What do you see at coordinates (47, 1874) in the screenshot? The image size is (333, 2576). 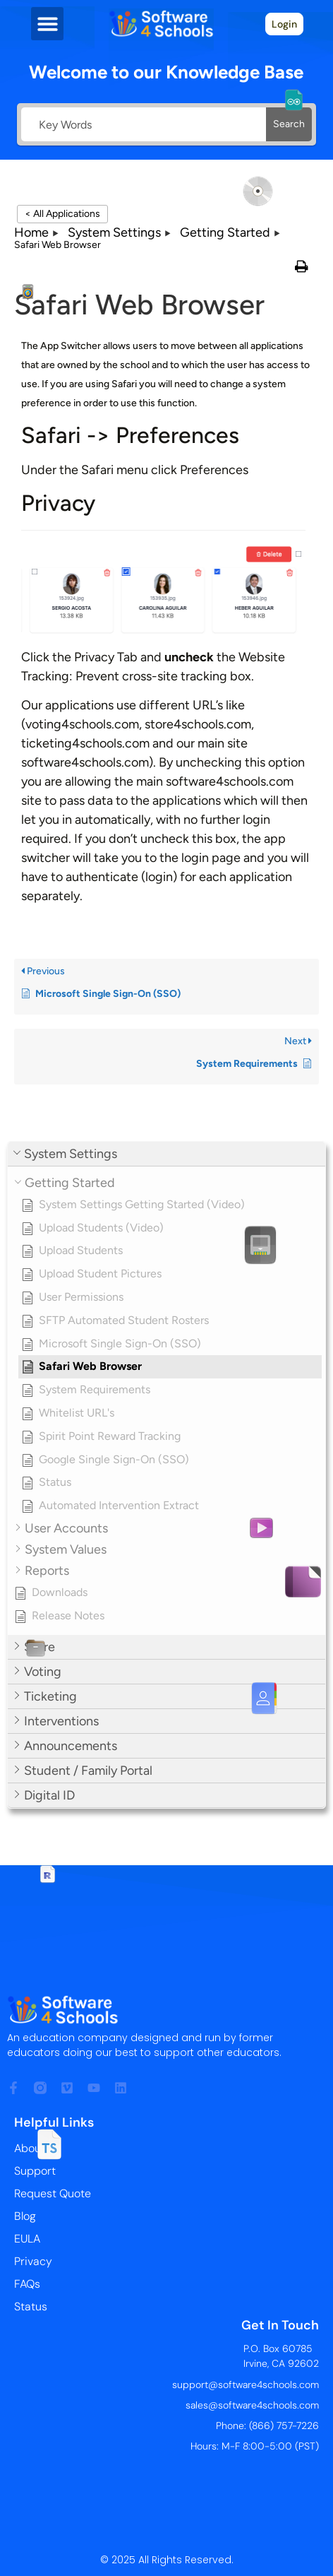 I see `an R programming language source file` at bounding box center [47, 1874].